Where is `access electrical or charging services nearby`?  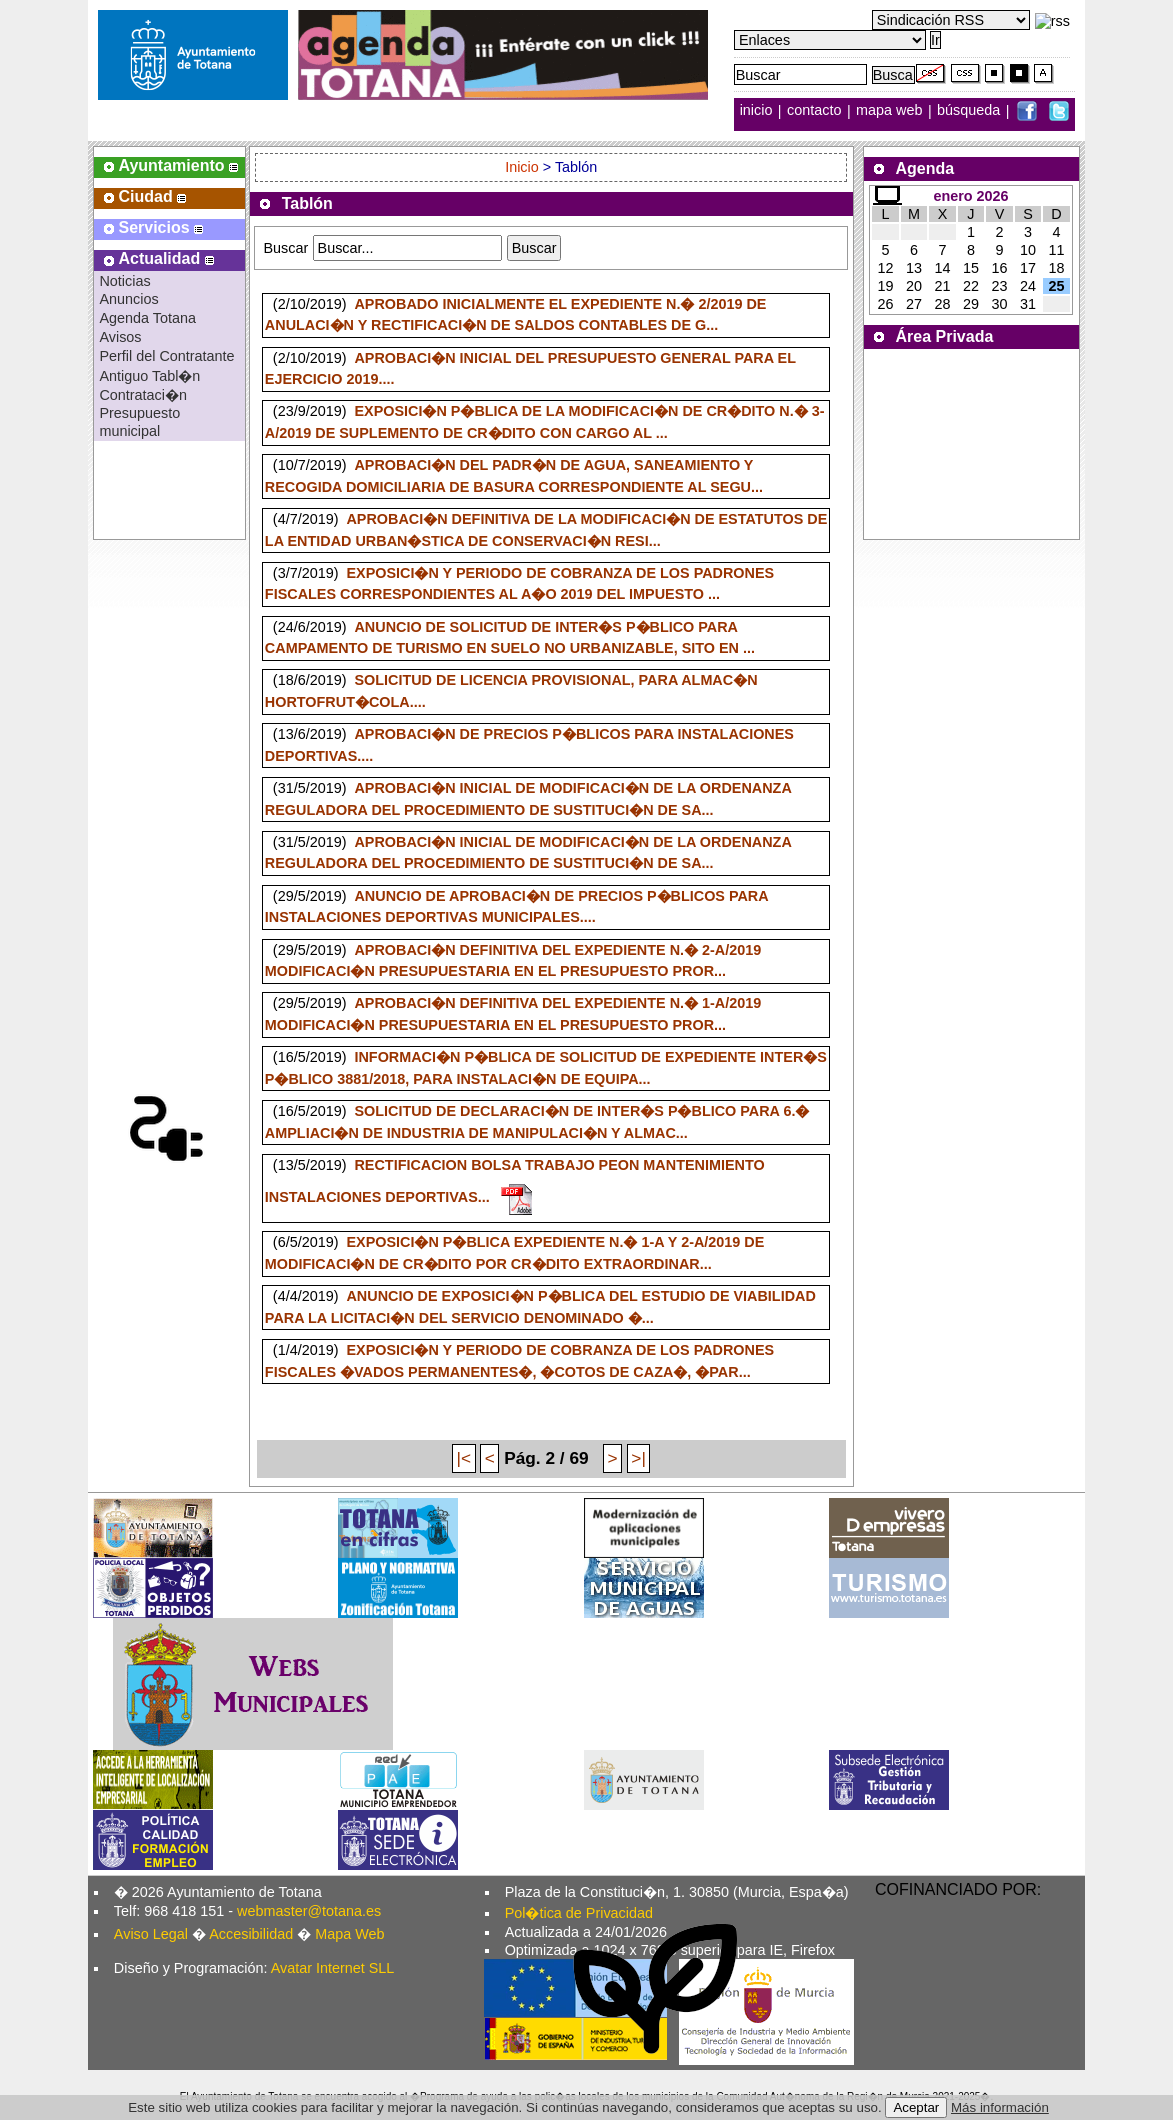
access electrical or charging services nearby is located at coordinates (166, 1128).